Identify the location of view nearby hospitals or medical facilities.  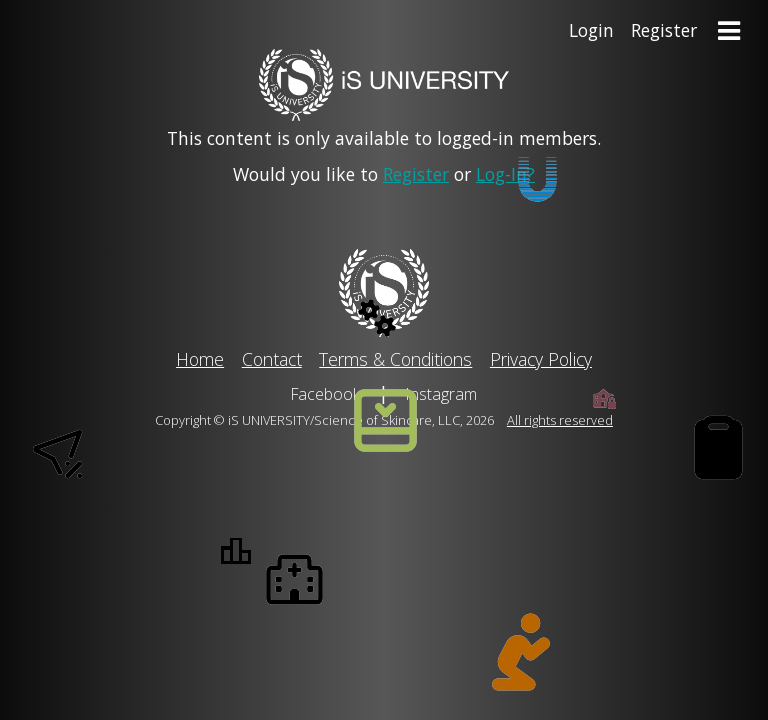
(294, 579).